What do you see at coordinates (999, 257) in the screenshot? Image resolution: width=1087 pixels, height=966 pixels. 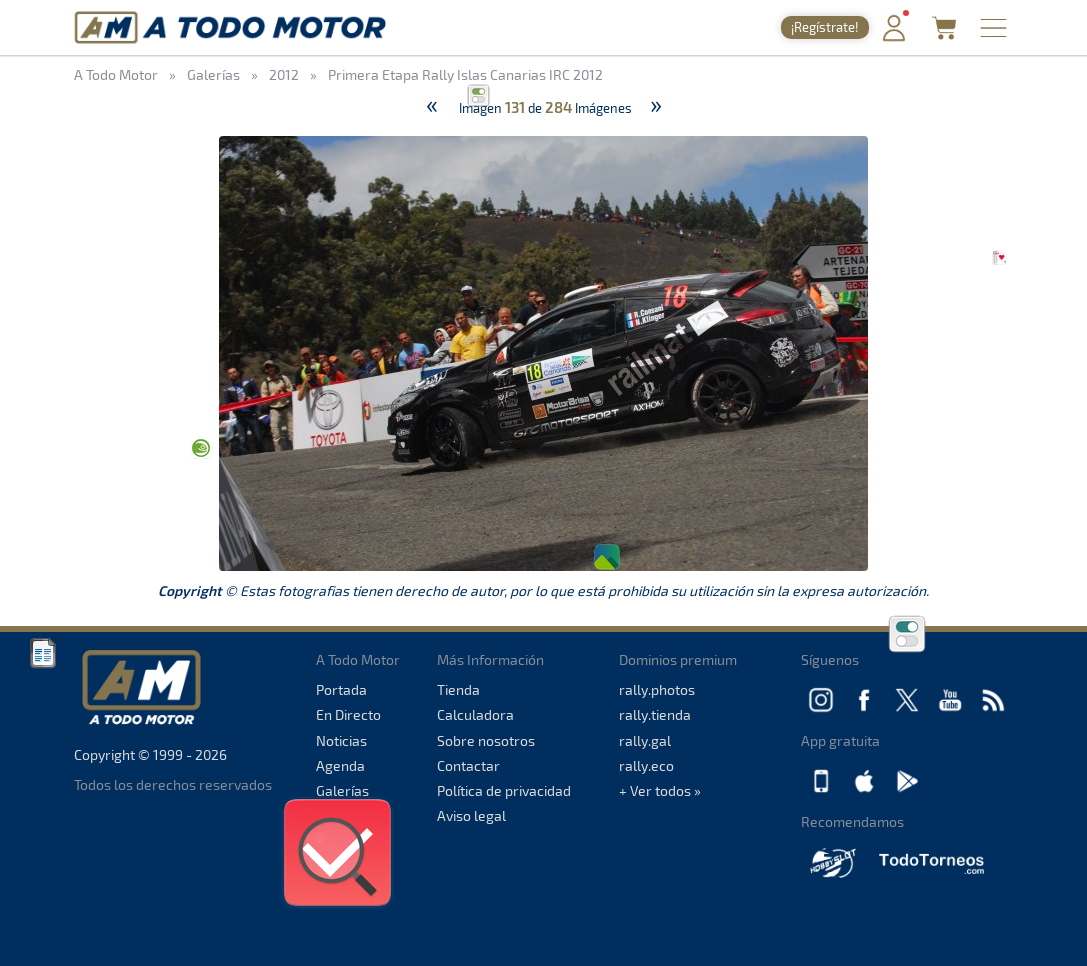 I see `open solitaire card game` at bounding box center [999, 257].